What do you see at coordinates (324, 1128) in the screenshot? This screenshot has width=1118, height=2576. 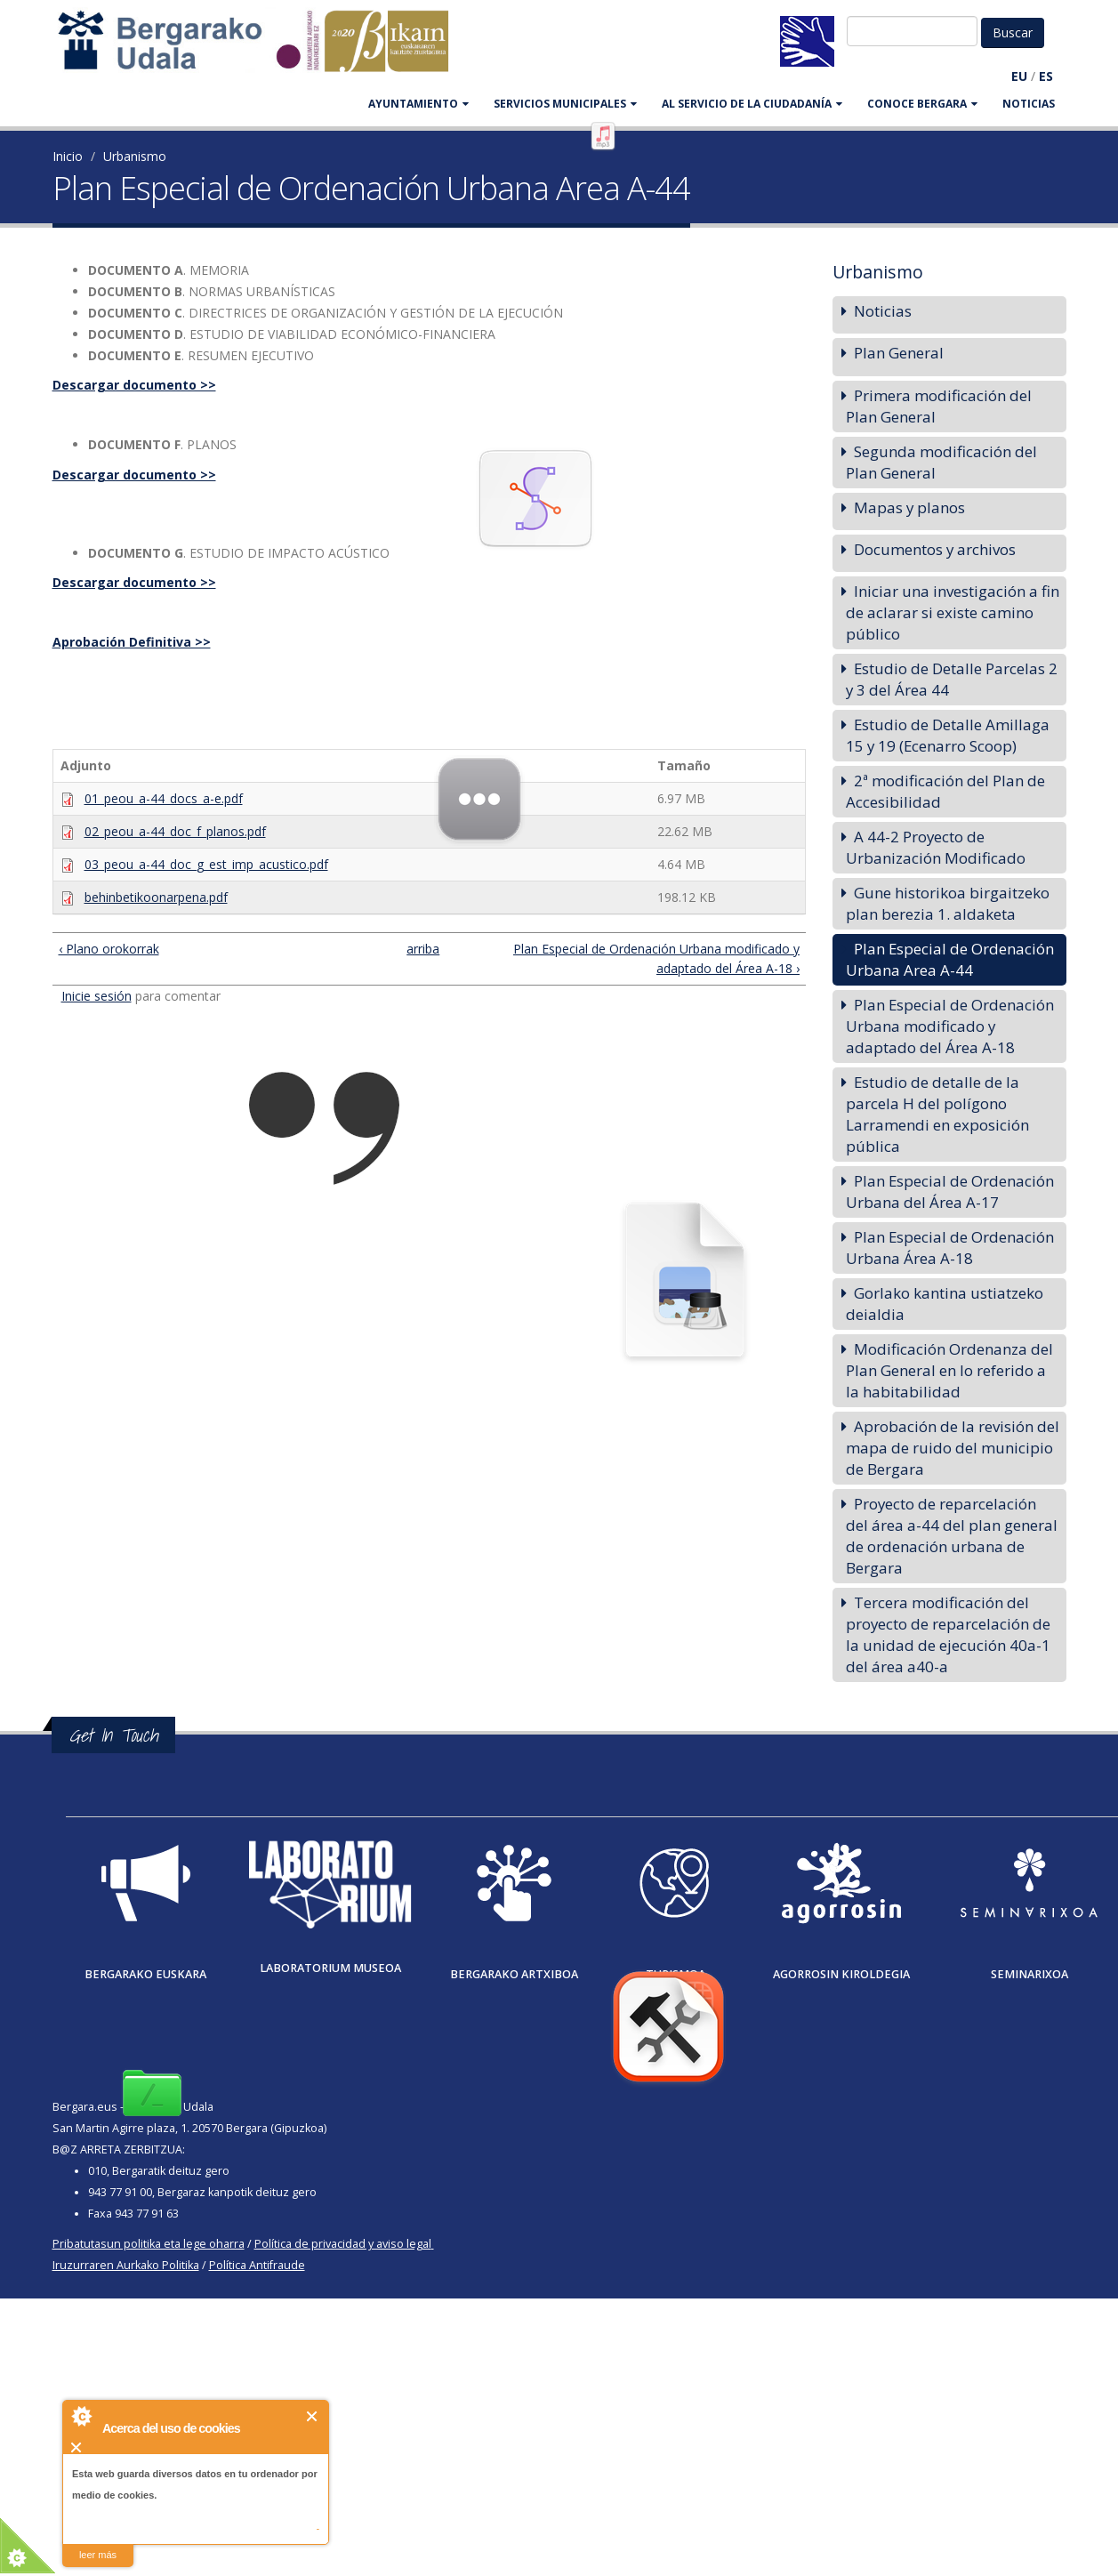 I see `punctuation input mode is currently inactive` at bounding box center [324, 1128].